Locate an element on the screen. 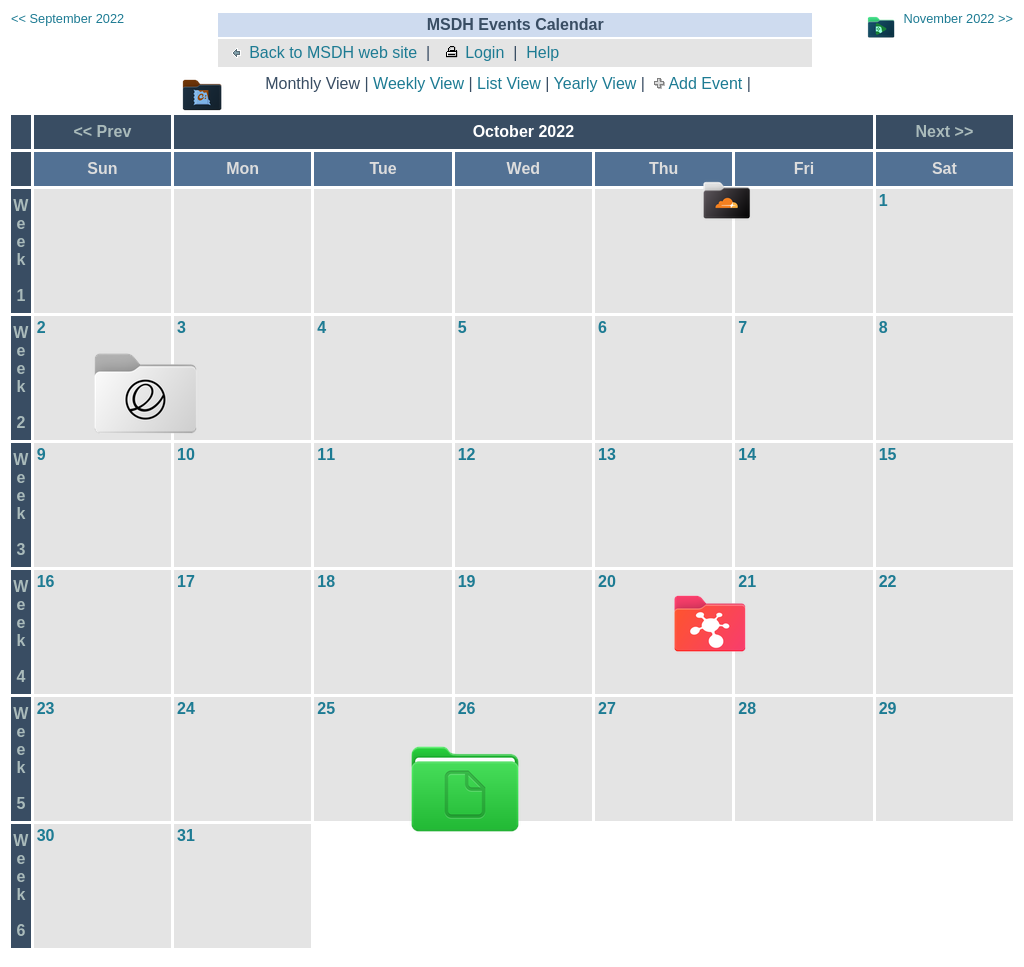 This screenshot has width=1024, height=967. open elementary OS system folder is located at coordinates (145, 396).